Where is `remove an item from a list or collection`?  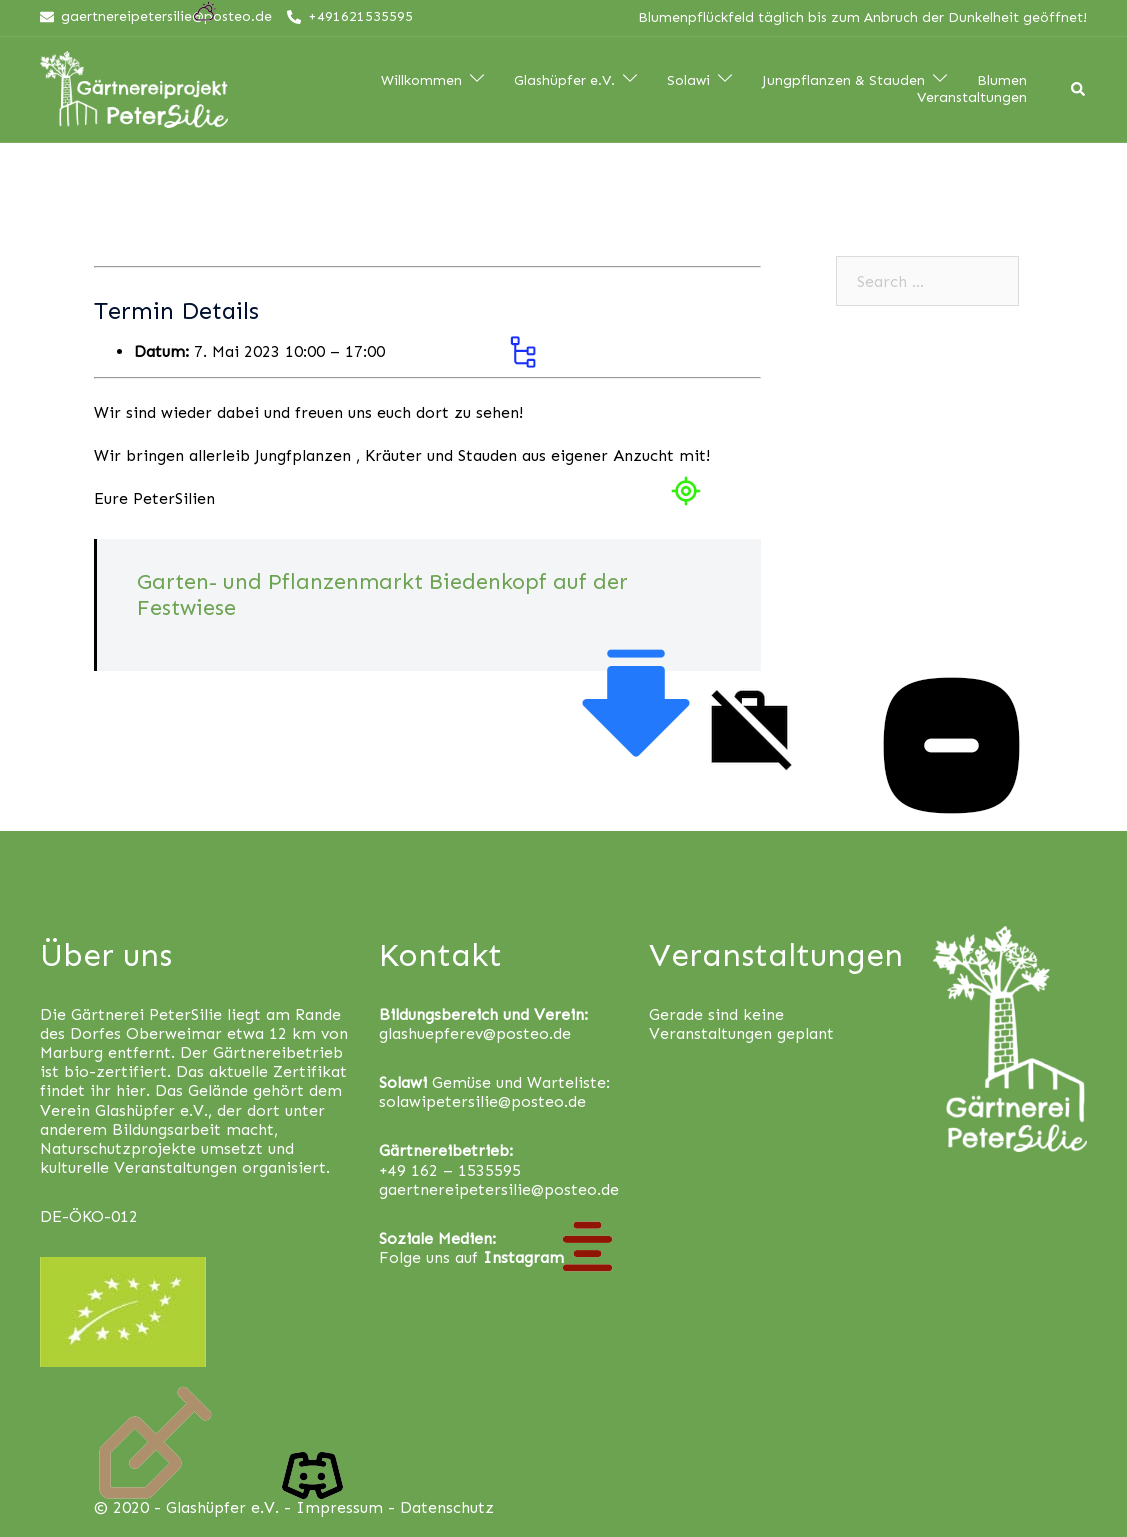
remove an item from a list or collection is located at coordinates (951, 745).